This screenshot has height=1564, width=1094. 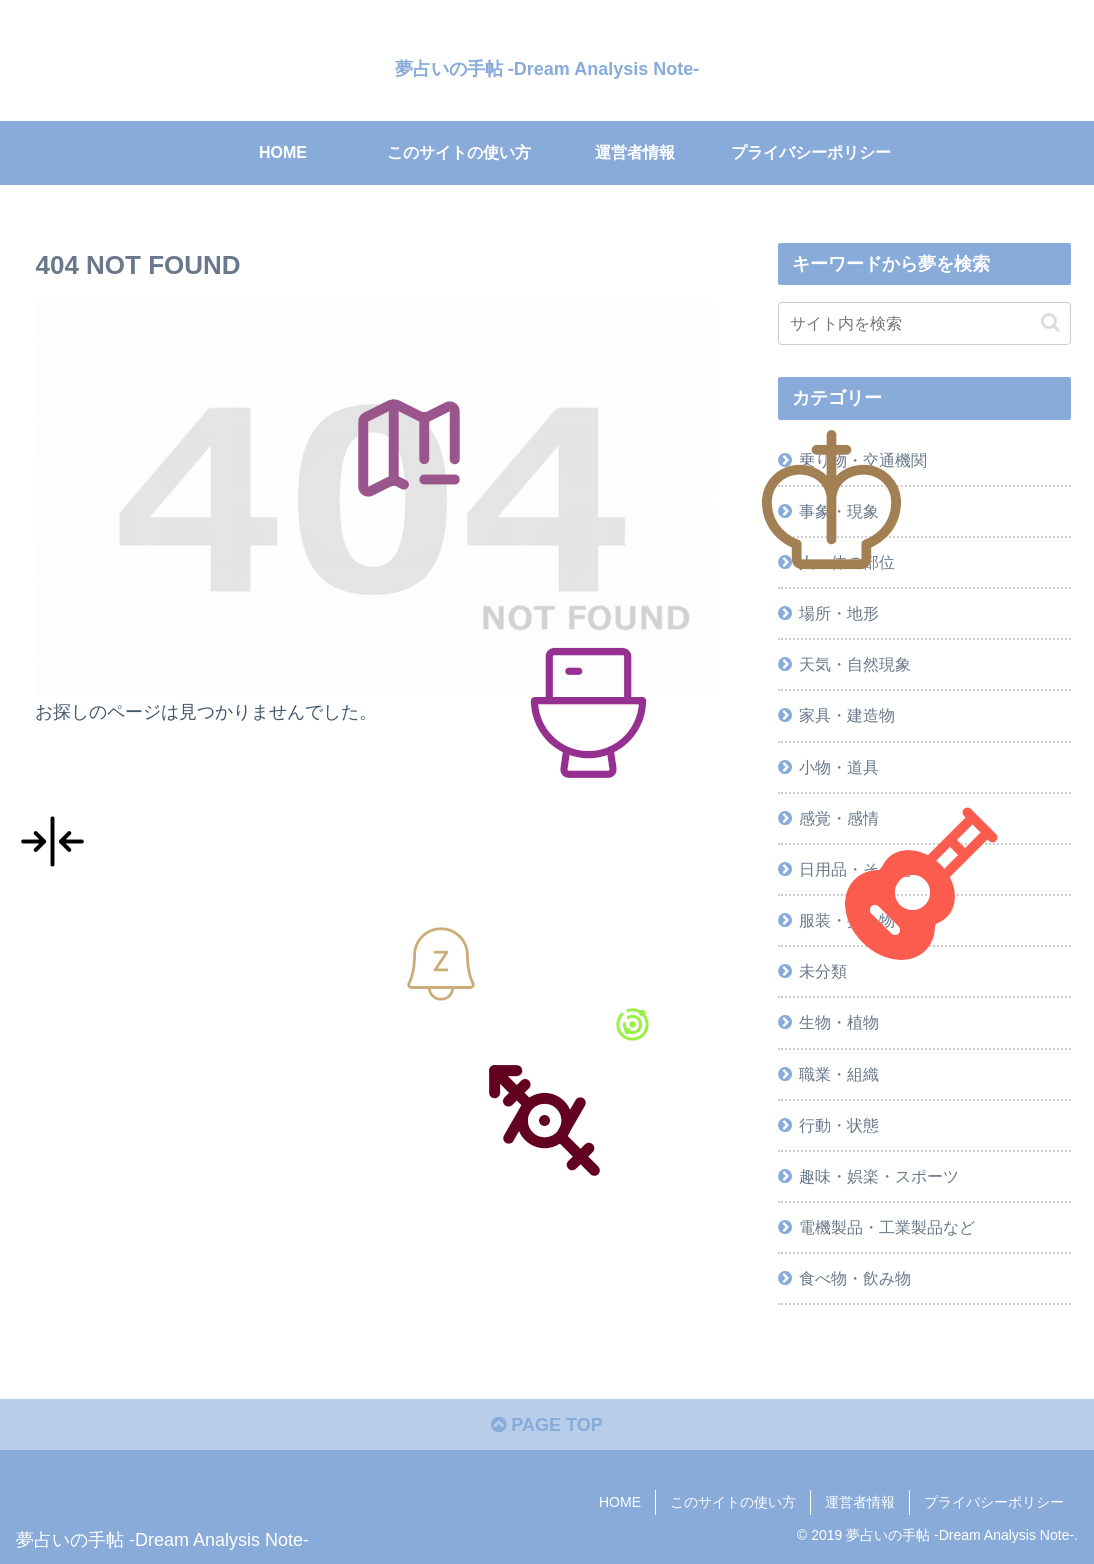 I want to click on explore the universe or cosmos section, so click(x=632, y=1024).